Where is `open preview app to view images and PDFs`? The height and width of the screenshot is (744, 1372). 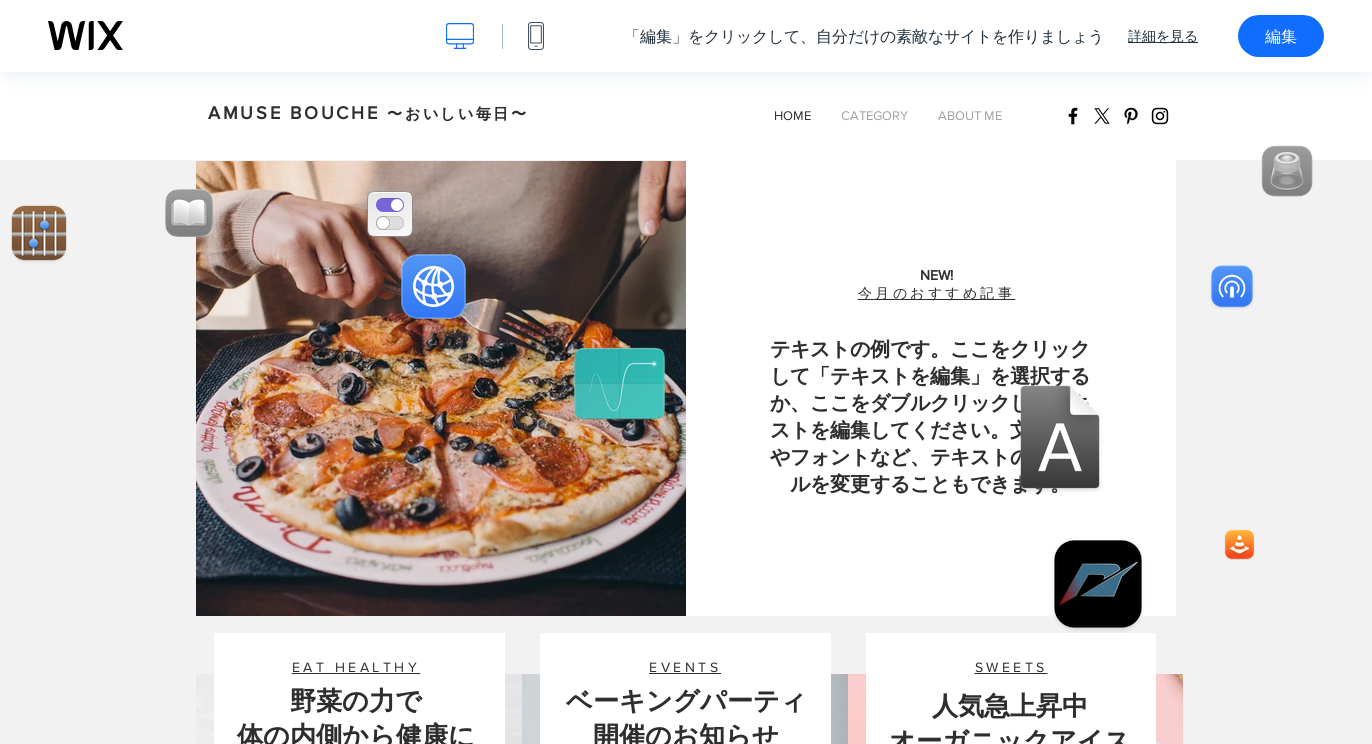 open preview app to view images and PDFs is located at coordinates (1287, 171).